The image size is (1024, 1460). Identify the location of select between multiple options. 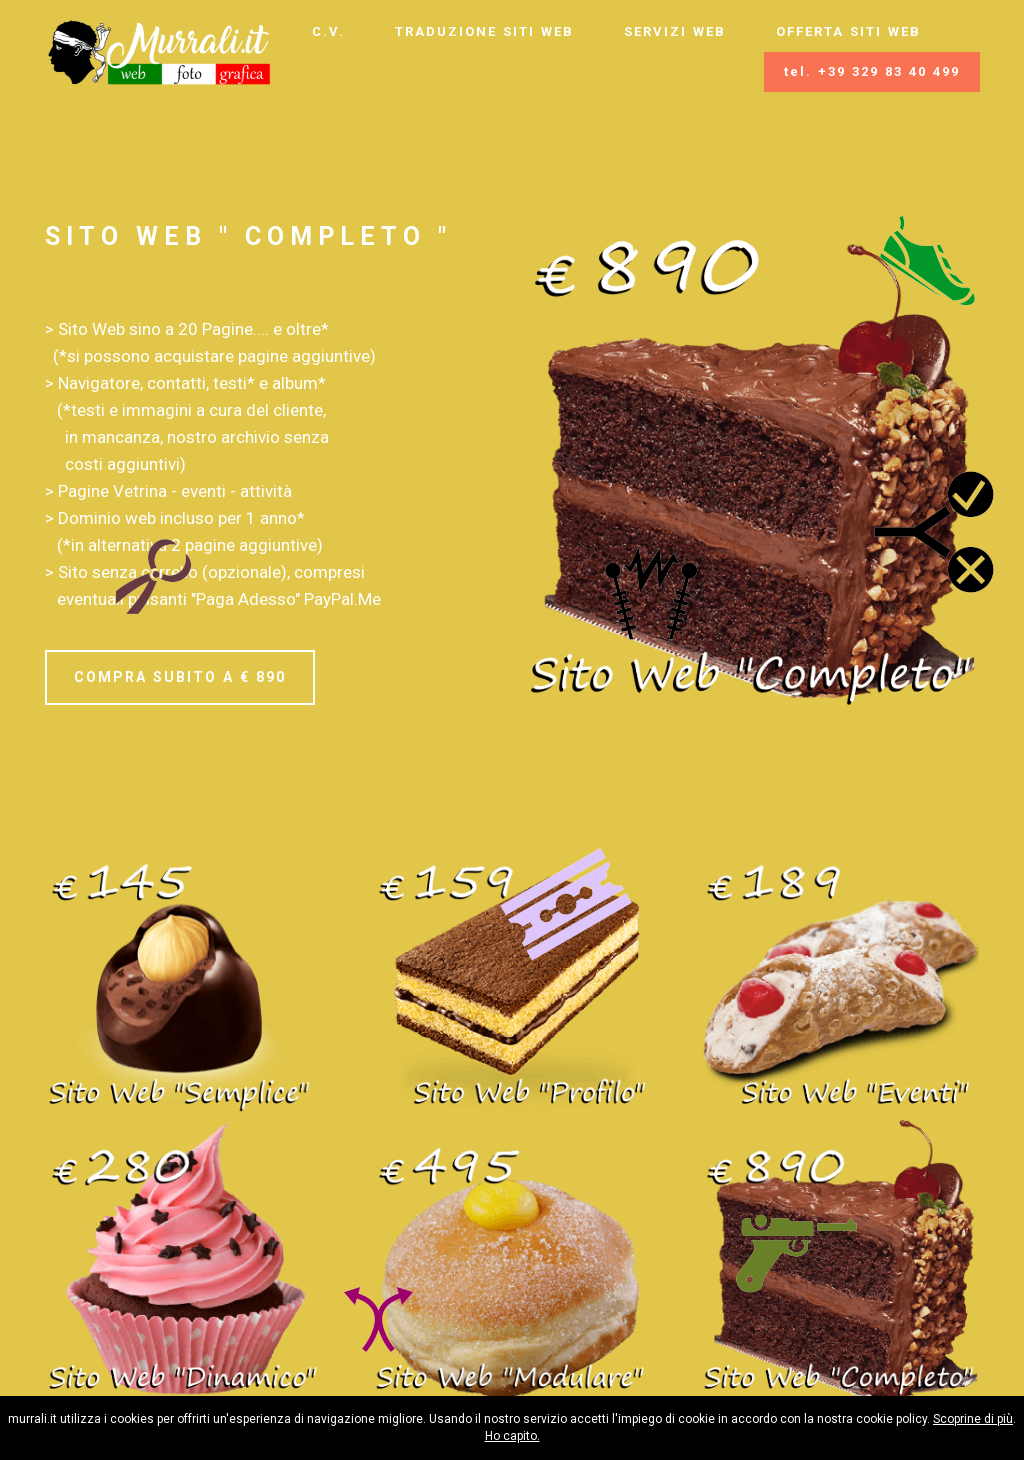
(933, 532).